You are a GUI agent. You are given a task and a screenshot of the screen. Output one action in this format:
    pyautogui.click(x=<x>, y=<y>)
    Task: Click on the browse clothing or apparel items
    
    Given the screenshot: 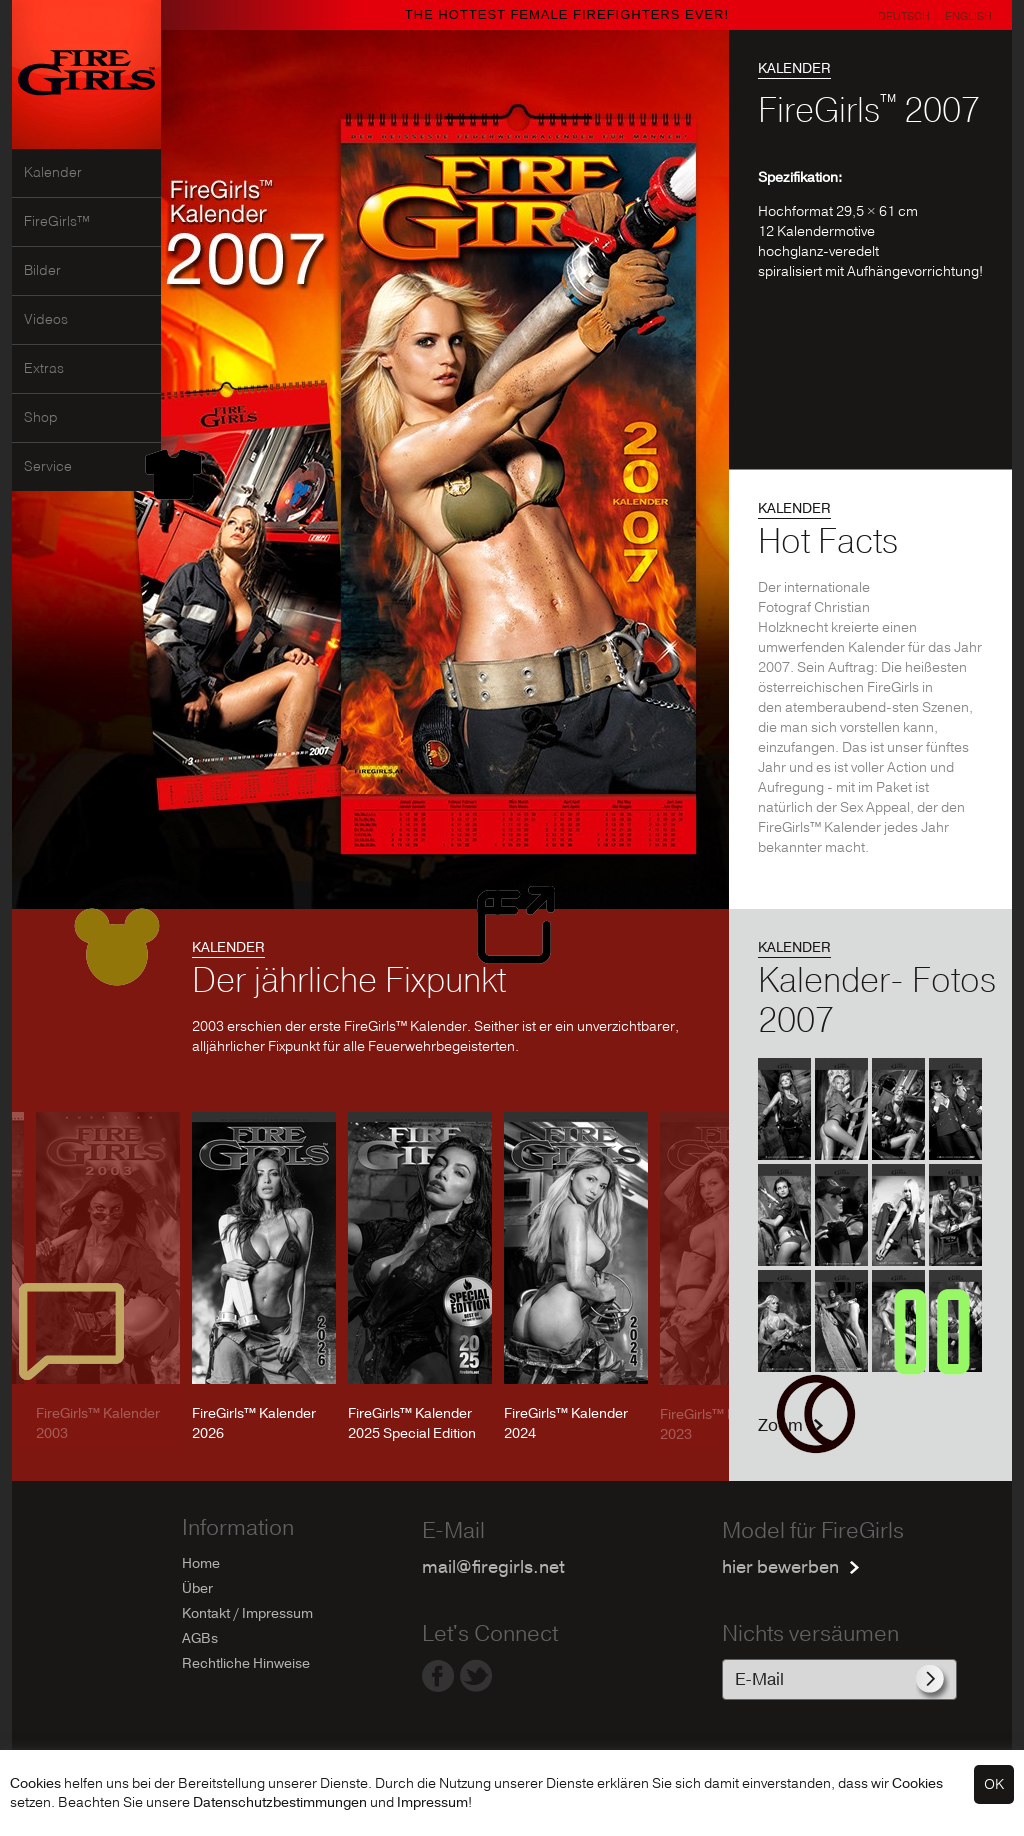 What is the action you would take?
    pyautogui.click(x=173, y=474)
    